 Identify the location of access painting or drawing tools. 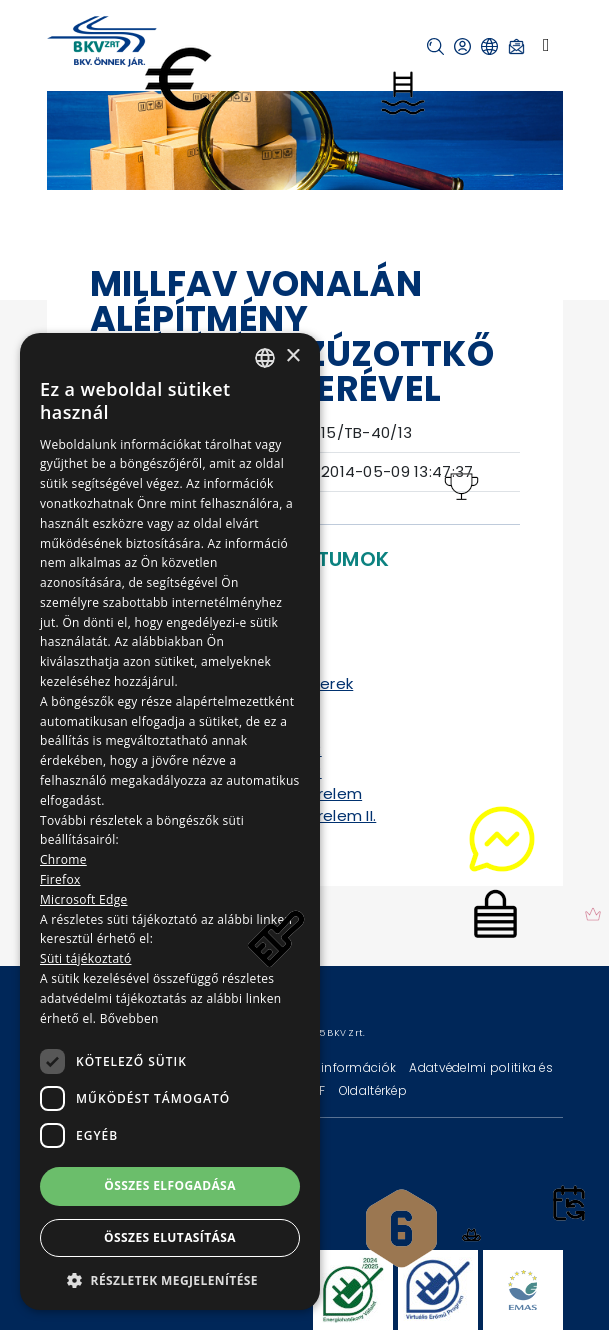
(277, 938).